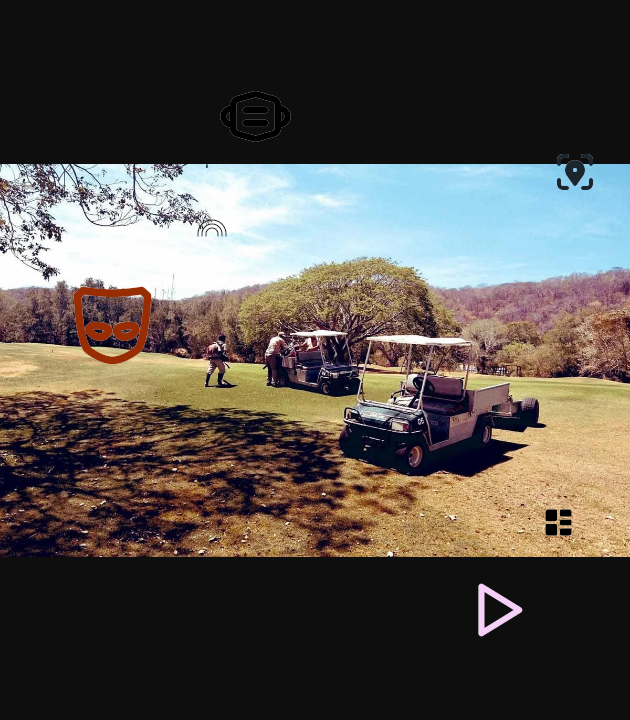 The width and height of the screenshot is (630, 720). What do you see at coordinates (212, 229) in the screenshot?
I see `indicates weather conditions with rainbow` at bounding box center [212, 229].